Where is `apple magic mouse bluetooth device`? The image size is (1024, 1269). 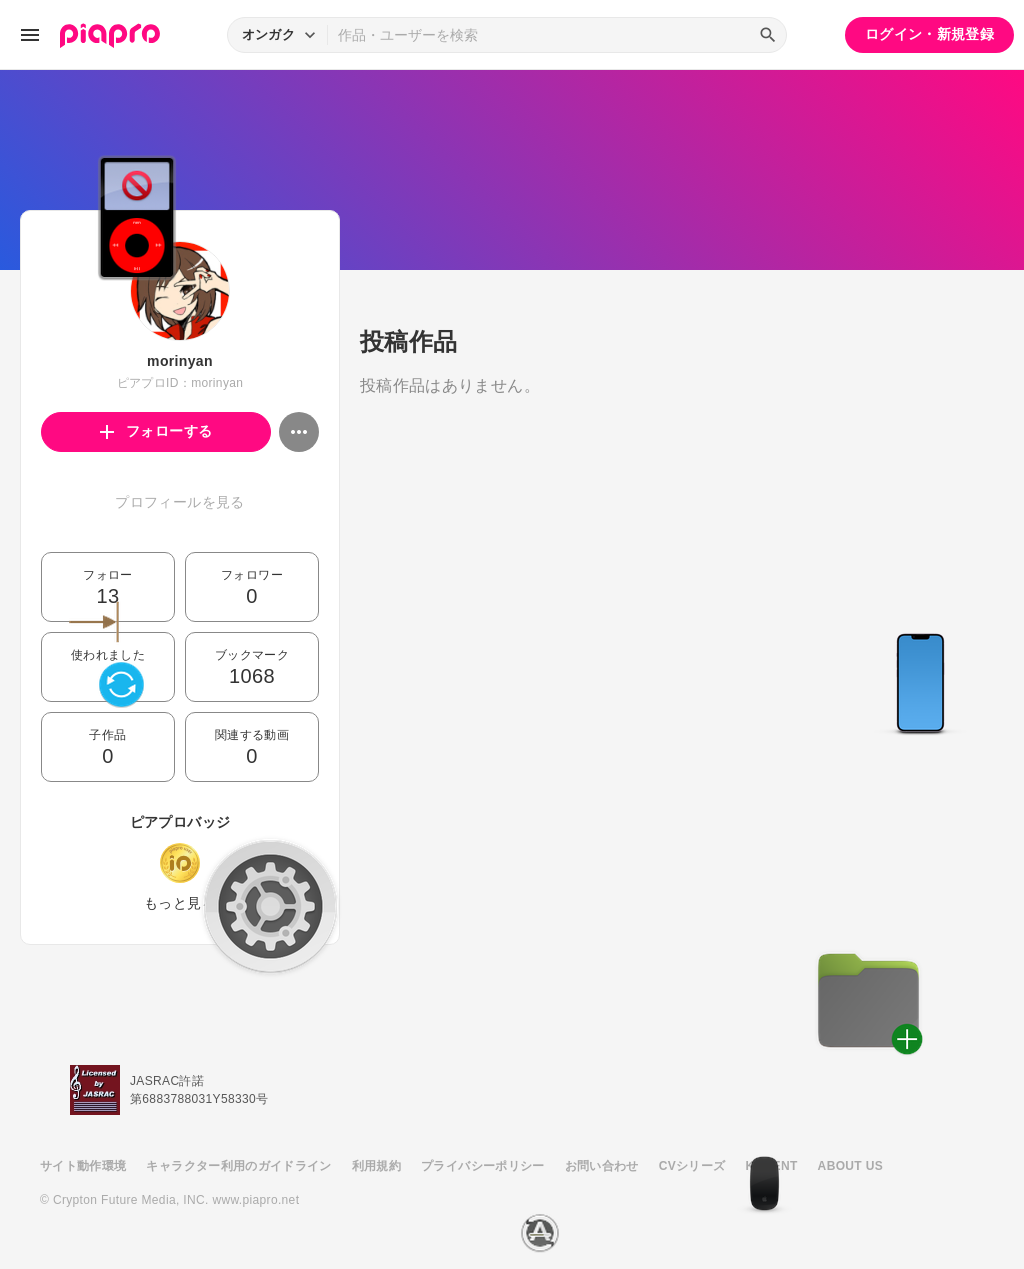 apple magic mouse bluetooth device is located at coordinates (764, 1185).